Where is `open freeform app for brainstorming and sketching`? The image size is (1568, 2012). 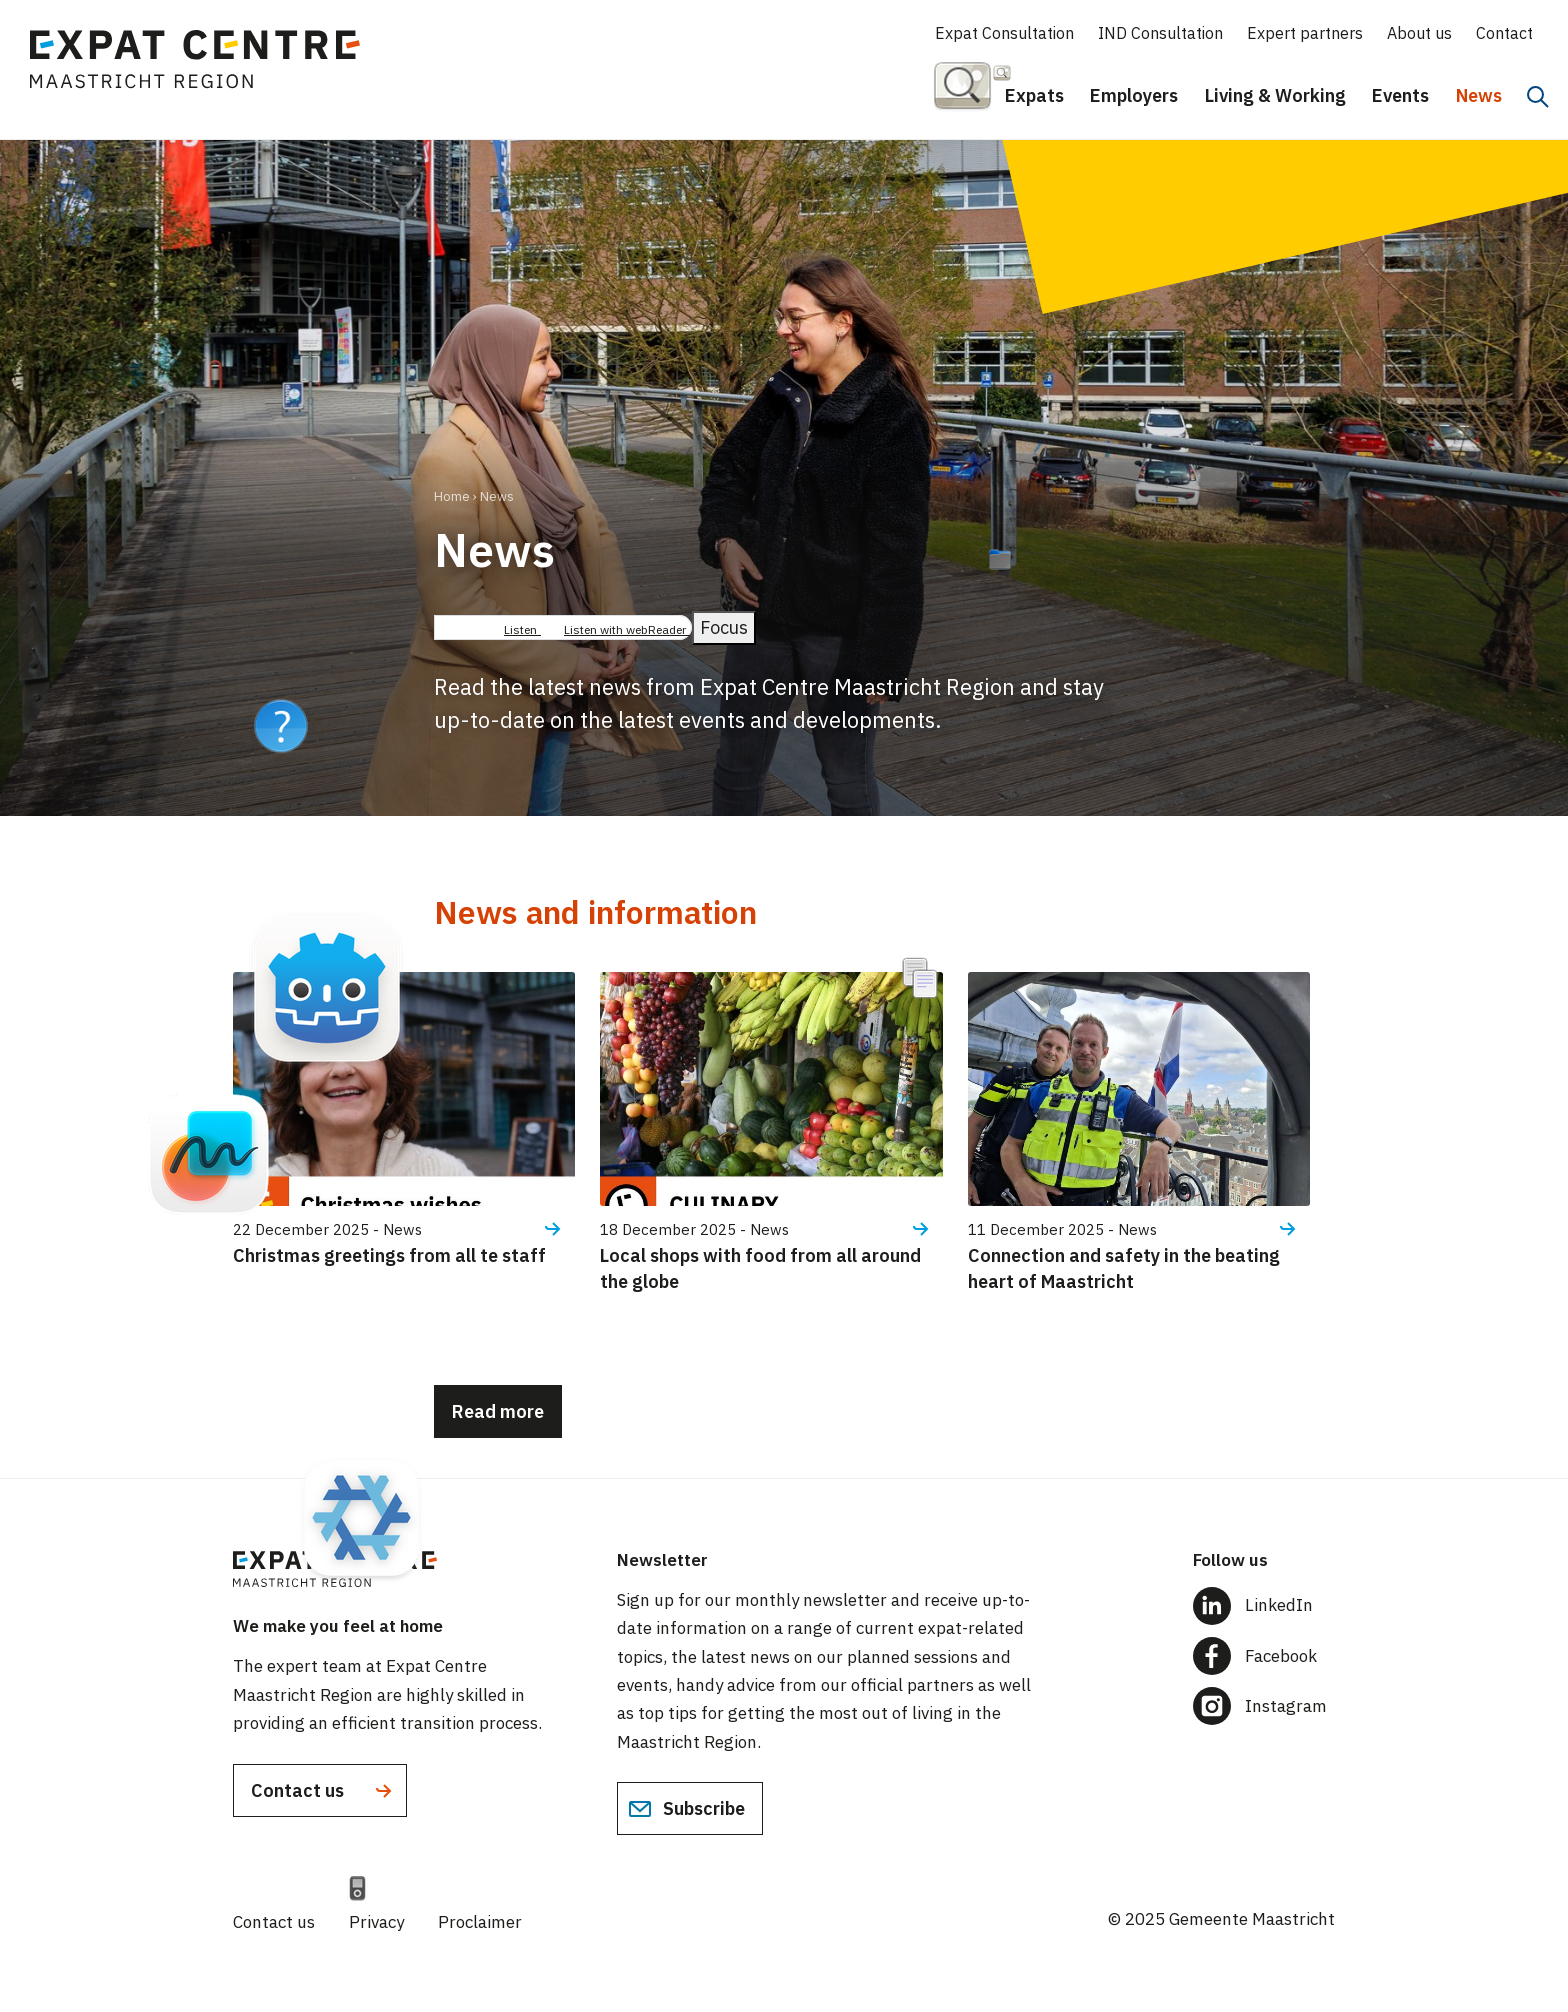
open freeform app for brainstorming and sketching is located at coordinates (208, 1154).